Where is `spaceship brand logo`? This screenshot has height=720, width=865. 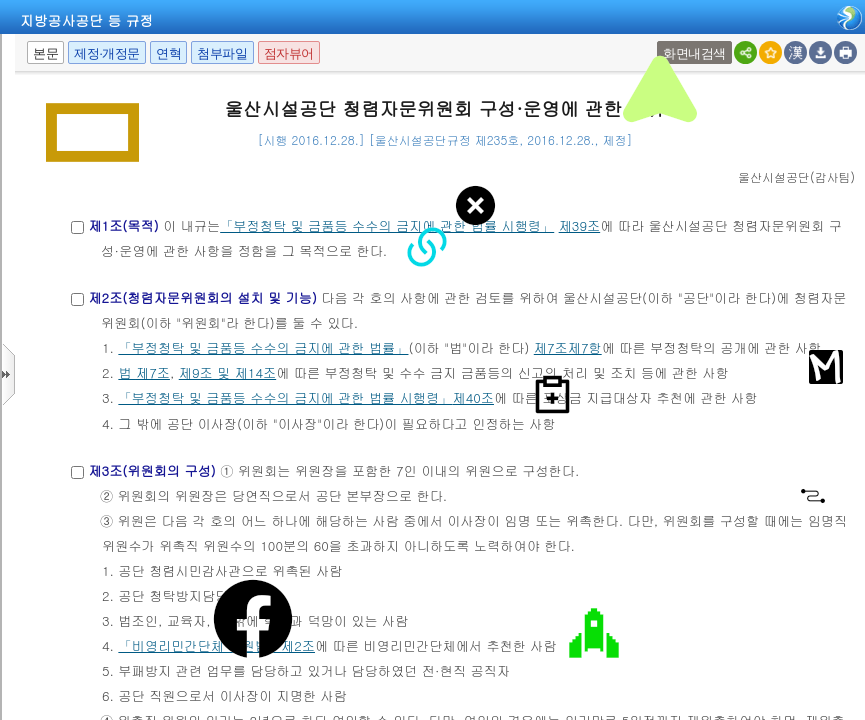 spaceship brand logo is located at coordinates (660, 89).